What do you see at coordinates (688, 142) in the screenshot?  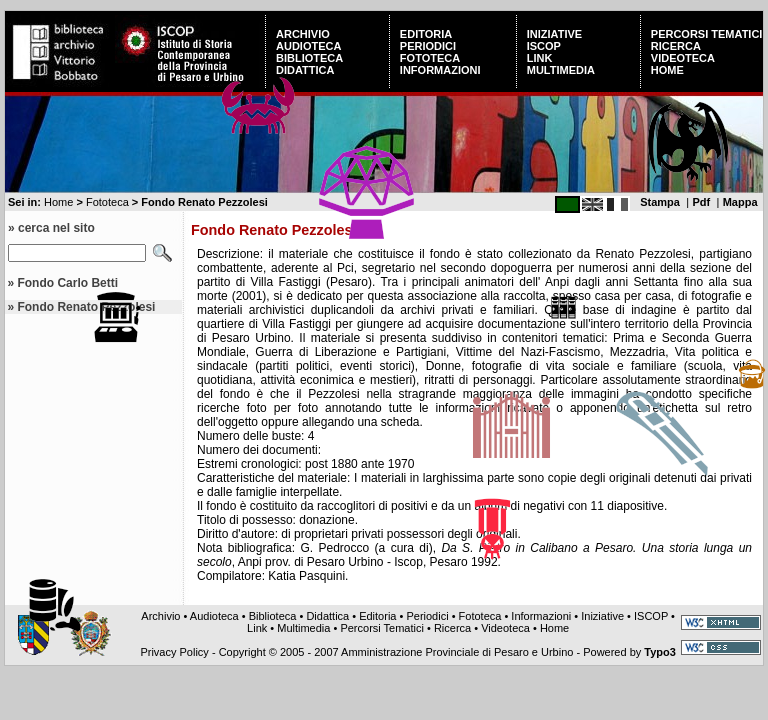 I see `select wyvern character or creature type` at bounding box center [688, 142].